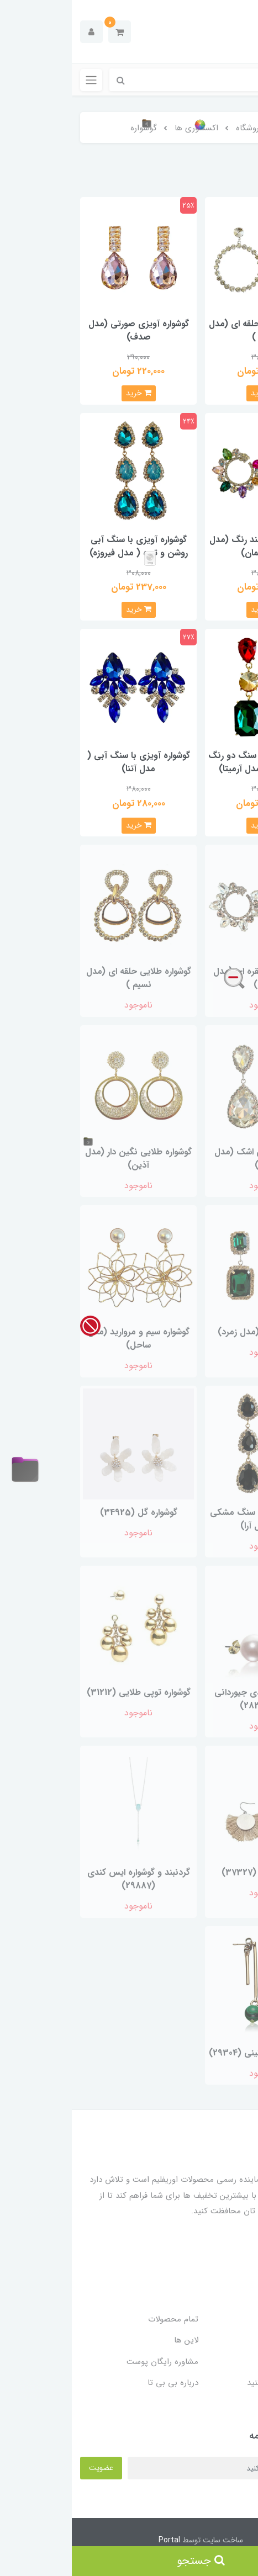 This screenshot has width=258, height=2576. Describe the element at coordinates (146, 123) in the screenshot. I see `open your insync cloud sync folder` at that location.